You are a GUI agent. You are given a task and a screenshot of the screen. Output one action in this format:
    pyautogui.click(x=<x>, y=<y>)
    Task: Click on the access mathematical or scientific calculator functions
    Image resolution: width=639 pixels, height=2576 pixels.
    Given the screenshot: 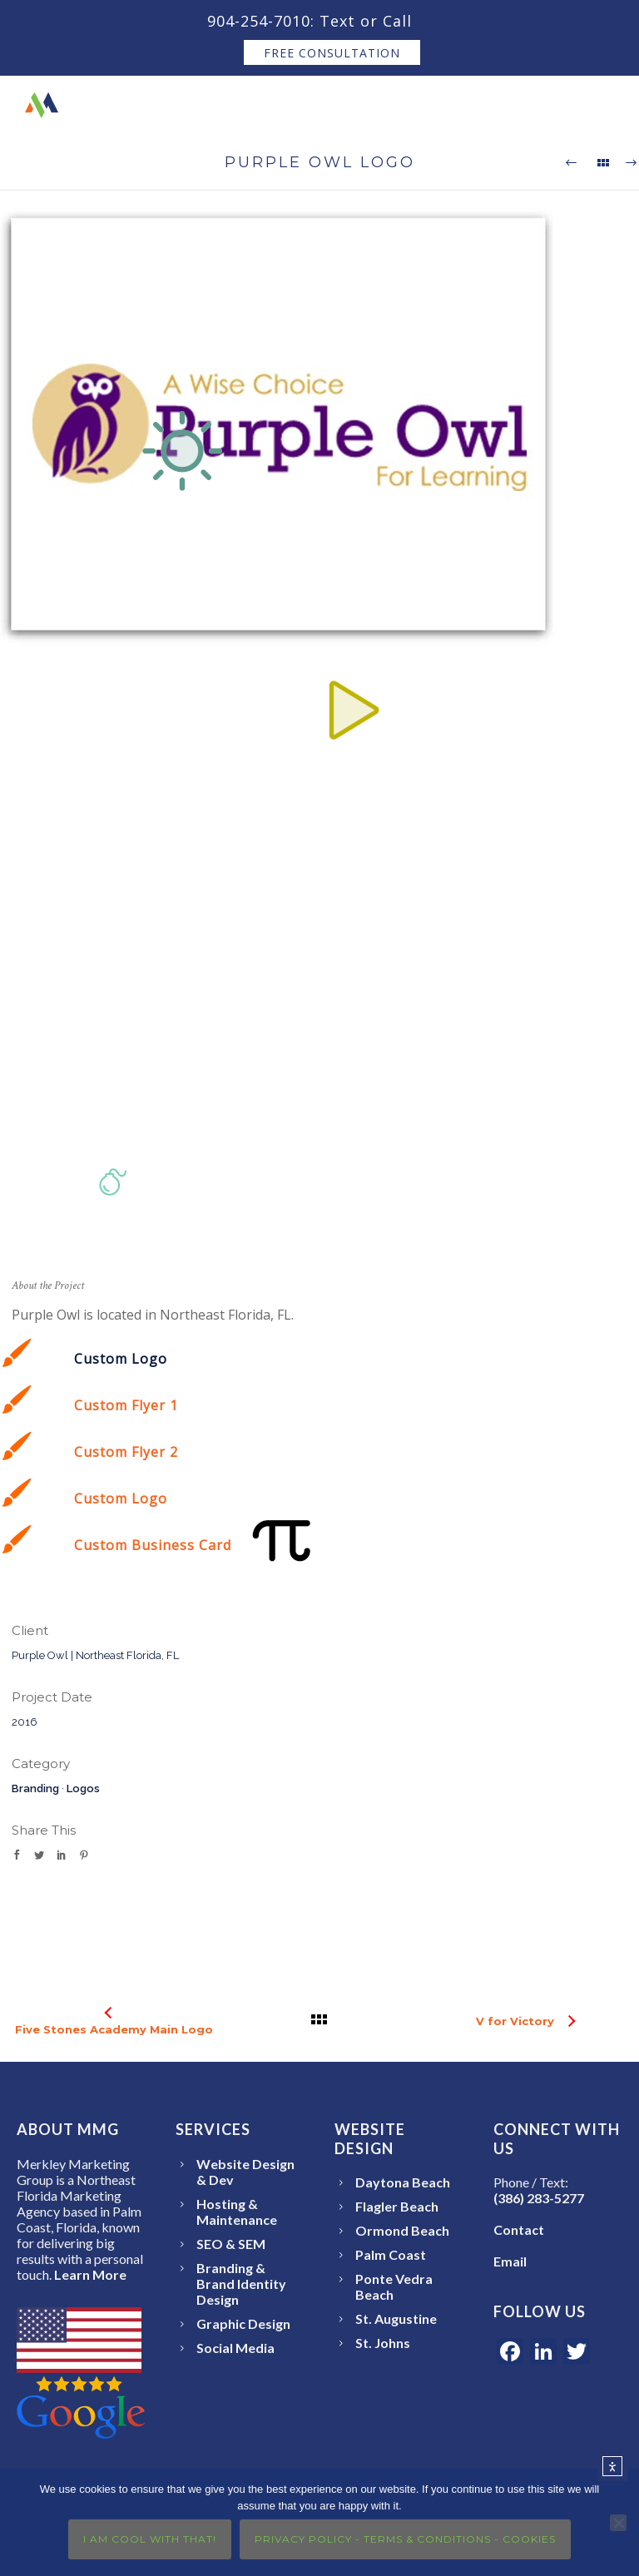 What is the action you would take?
    pyautogui.click(x=282, y=1539)
    